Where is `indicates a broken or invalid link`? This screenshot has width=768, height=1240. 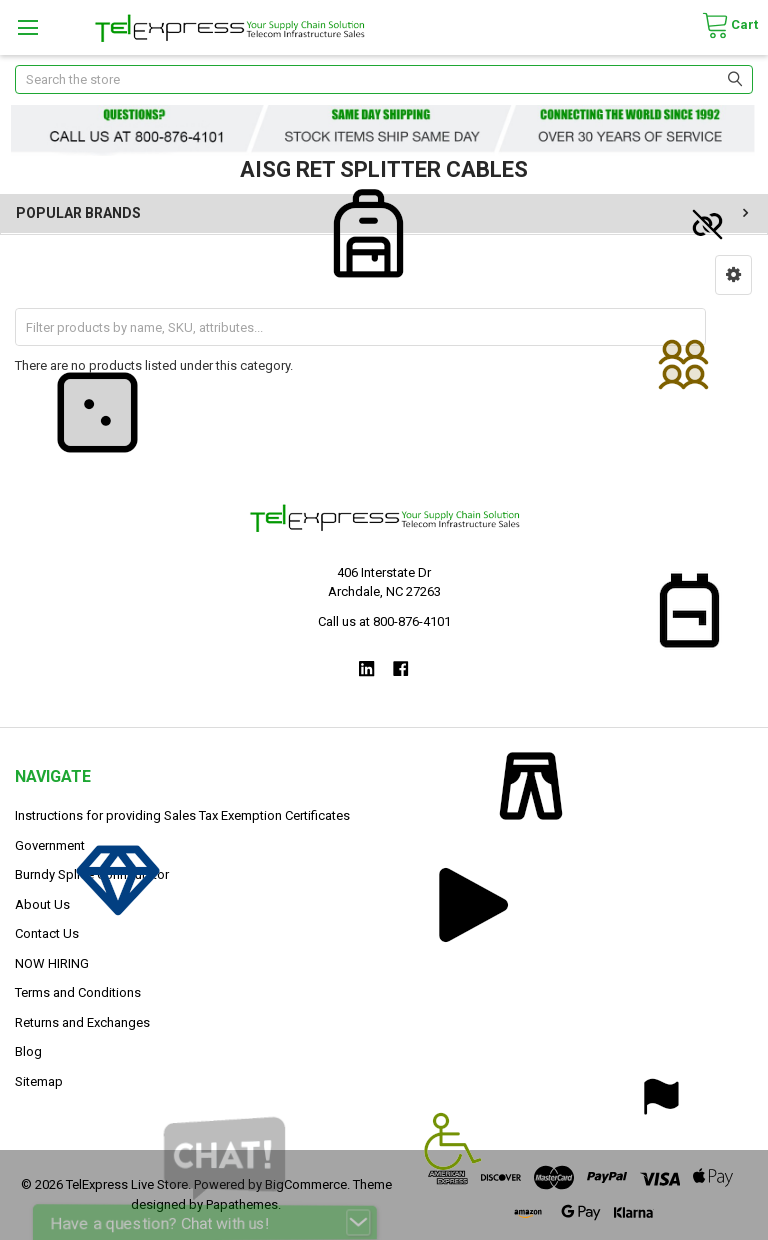 indicates a broken or invalid link is located at coordinates (707, 224).